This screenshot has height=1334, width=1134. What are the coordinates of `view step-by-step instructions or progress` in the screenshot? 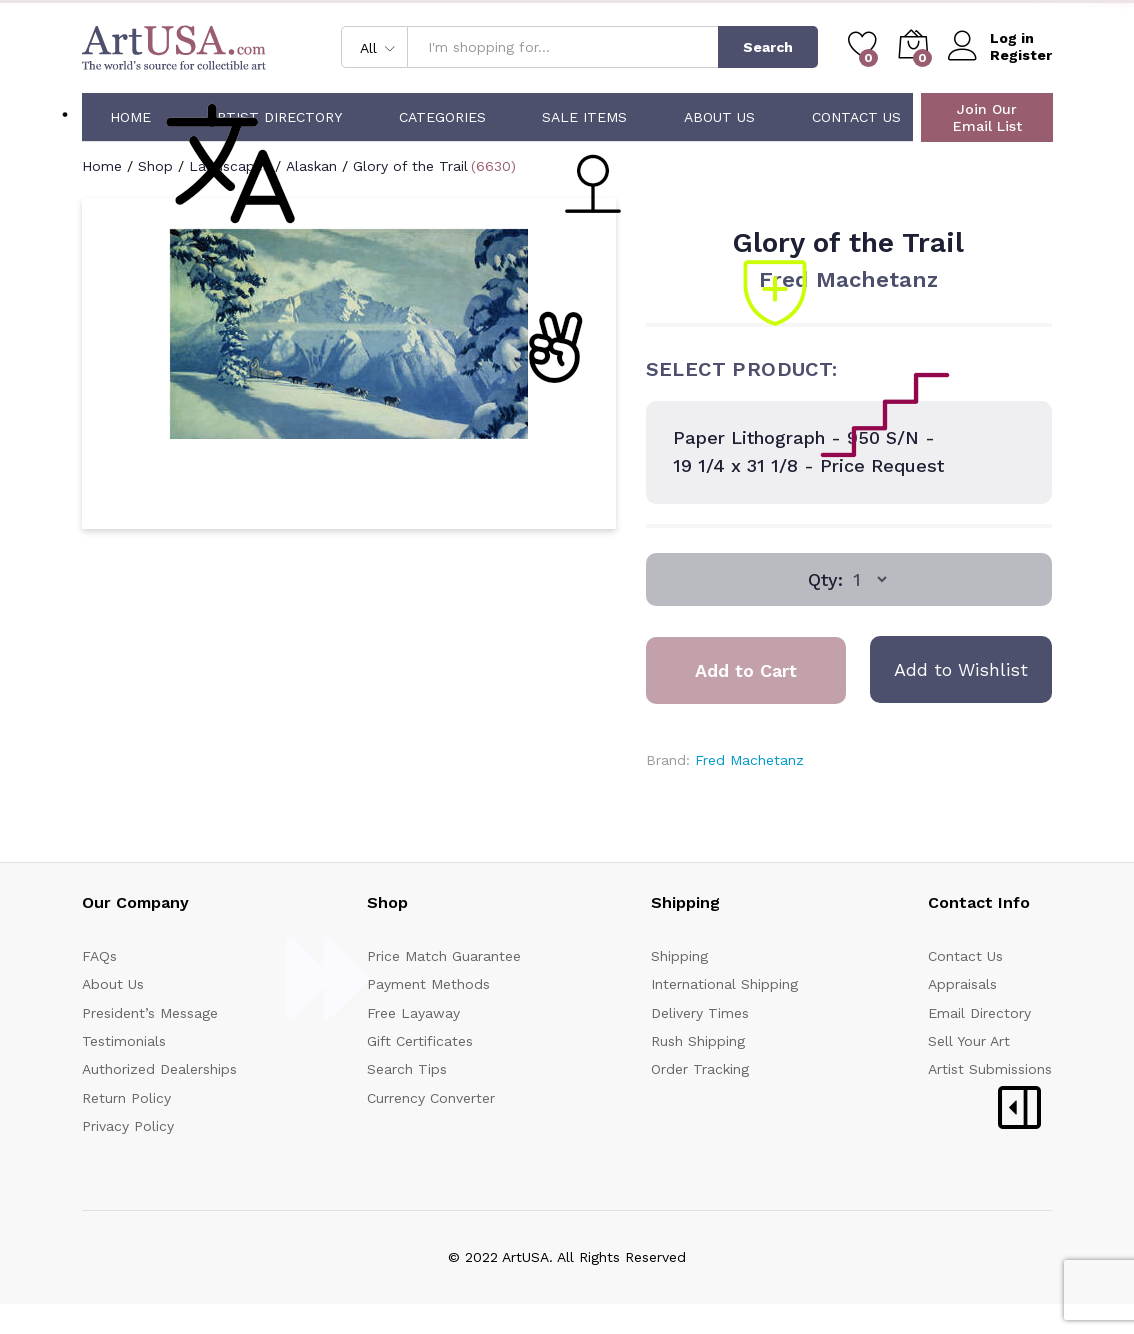 It's located at (885, 415).